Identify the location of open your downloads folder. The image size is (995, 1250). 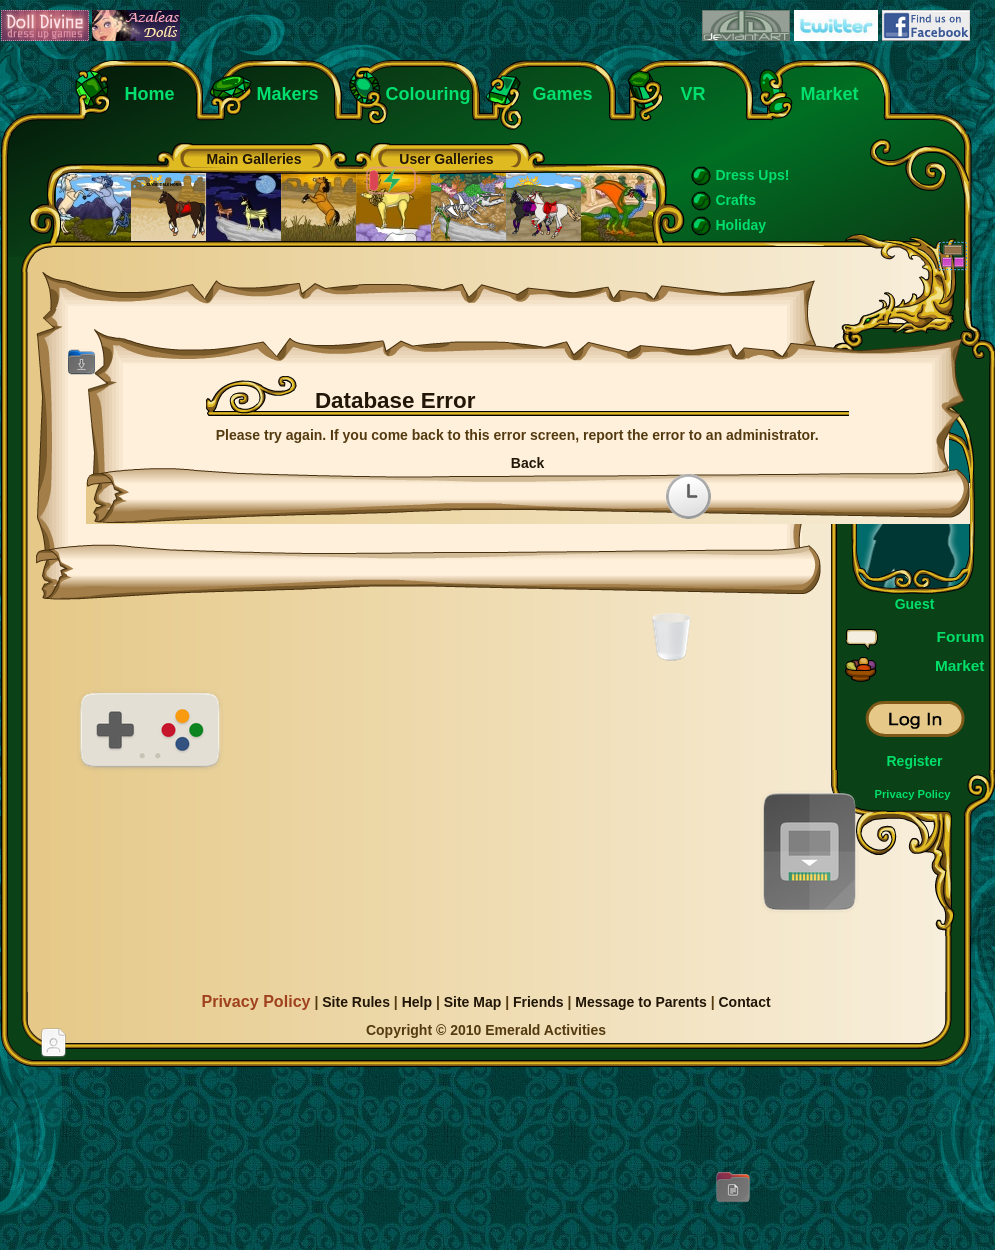
(81, 361).